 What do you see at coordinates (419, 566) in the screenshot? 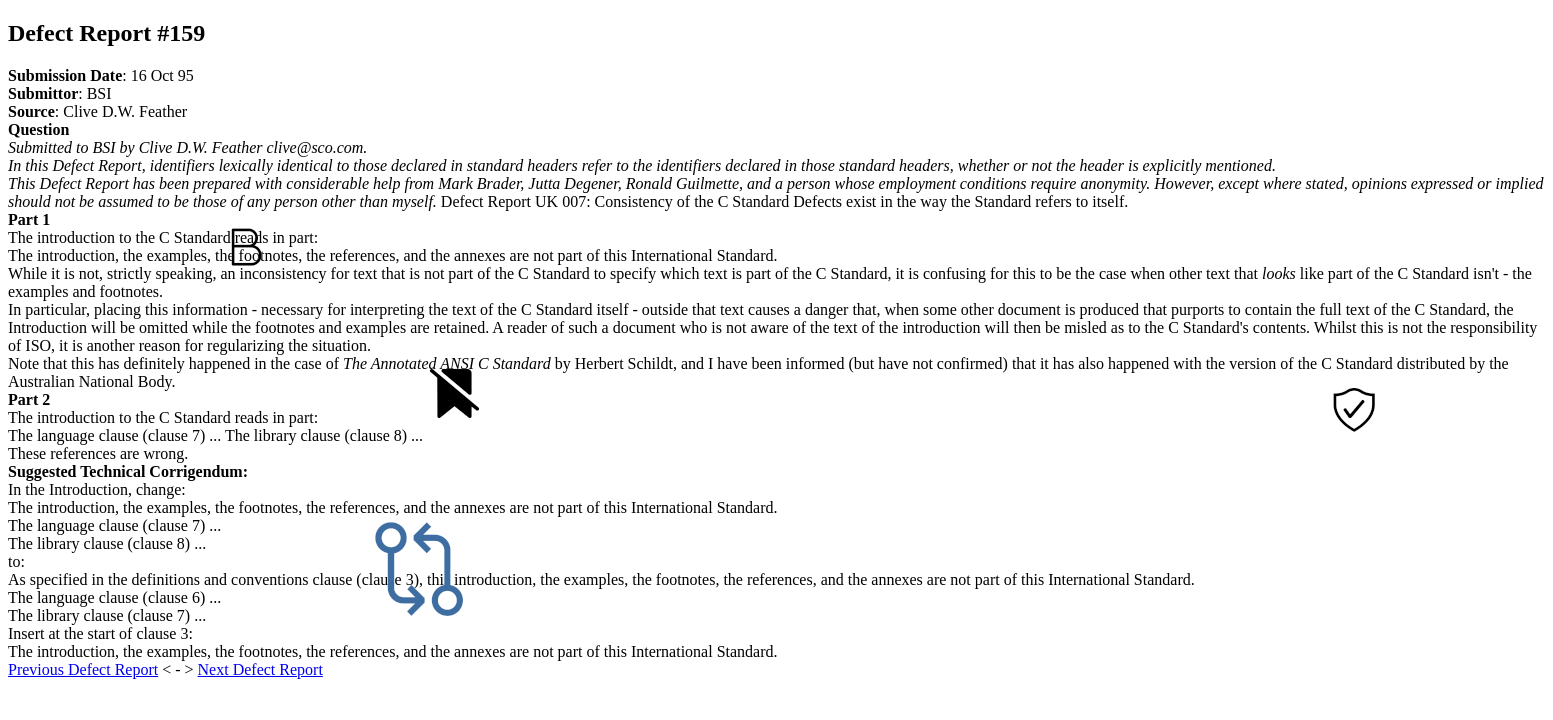
I see `compare branches or commits in version control` at bounding box center [419, 566].